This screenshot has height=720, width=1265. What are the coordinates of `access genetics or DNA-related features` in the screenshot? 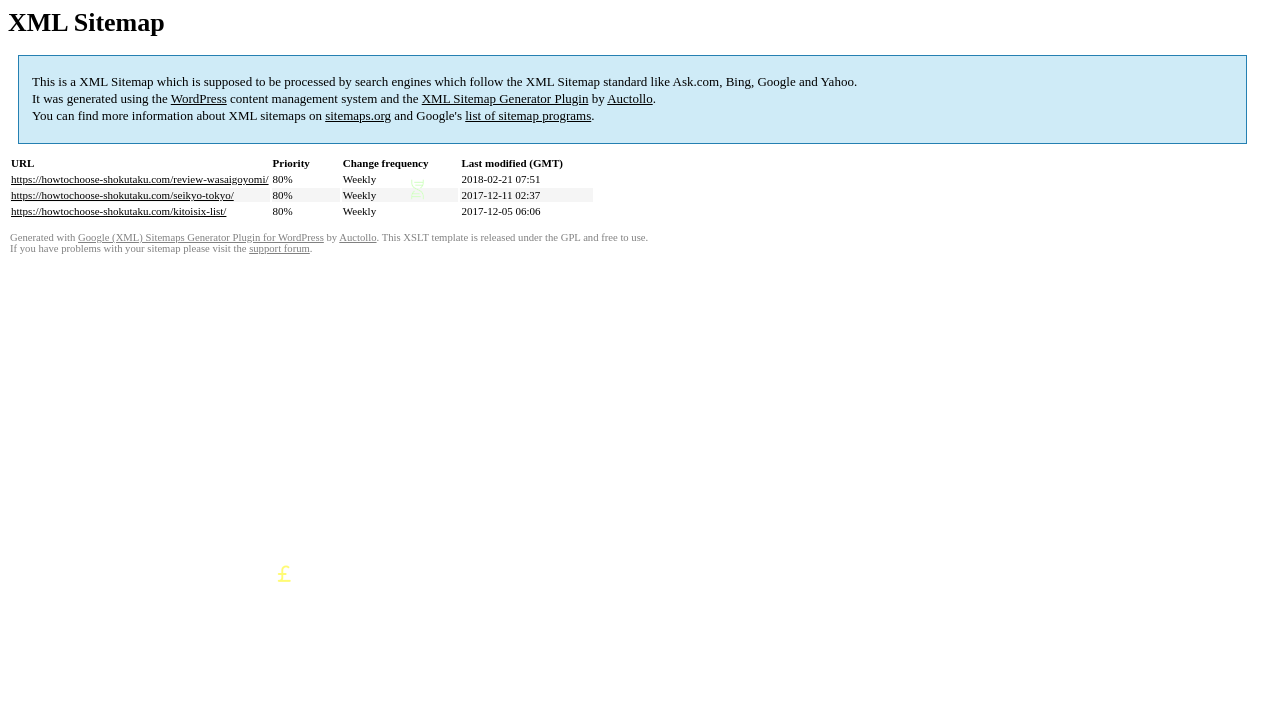 It's located at (417, 189).